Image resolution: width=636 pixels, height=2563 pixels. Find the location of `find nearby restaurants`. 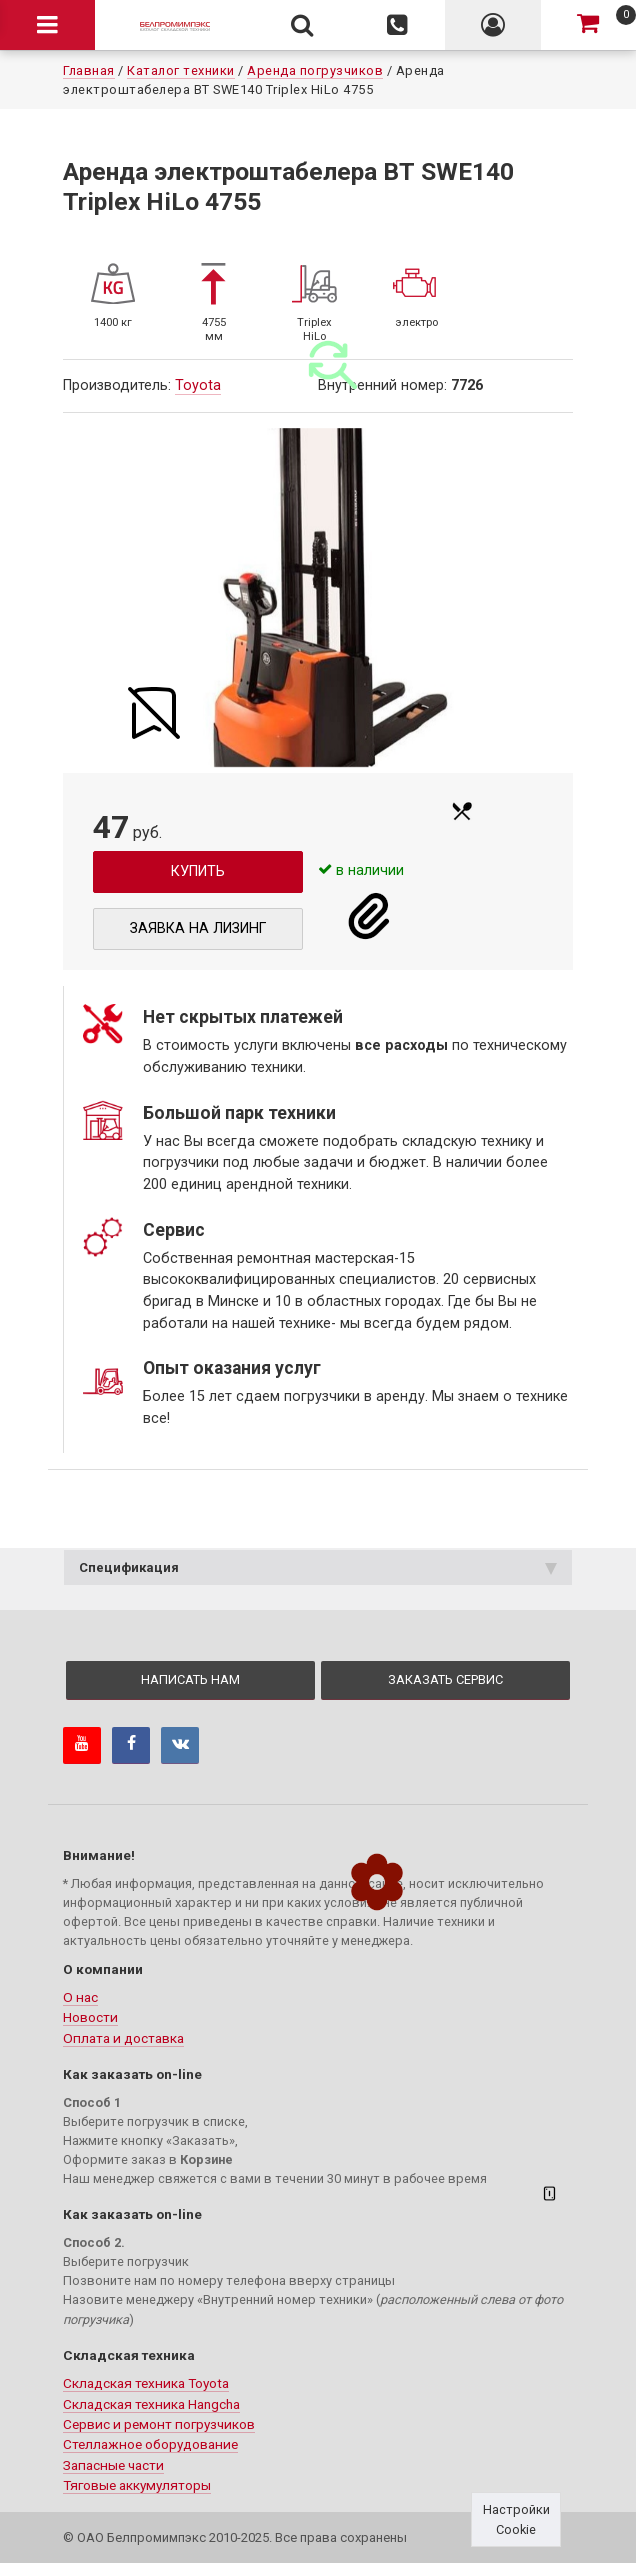

find nearby restaurants is located at coordinates (462, 811).